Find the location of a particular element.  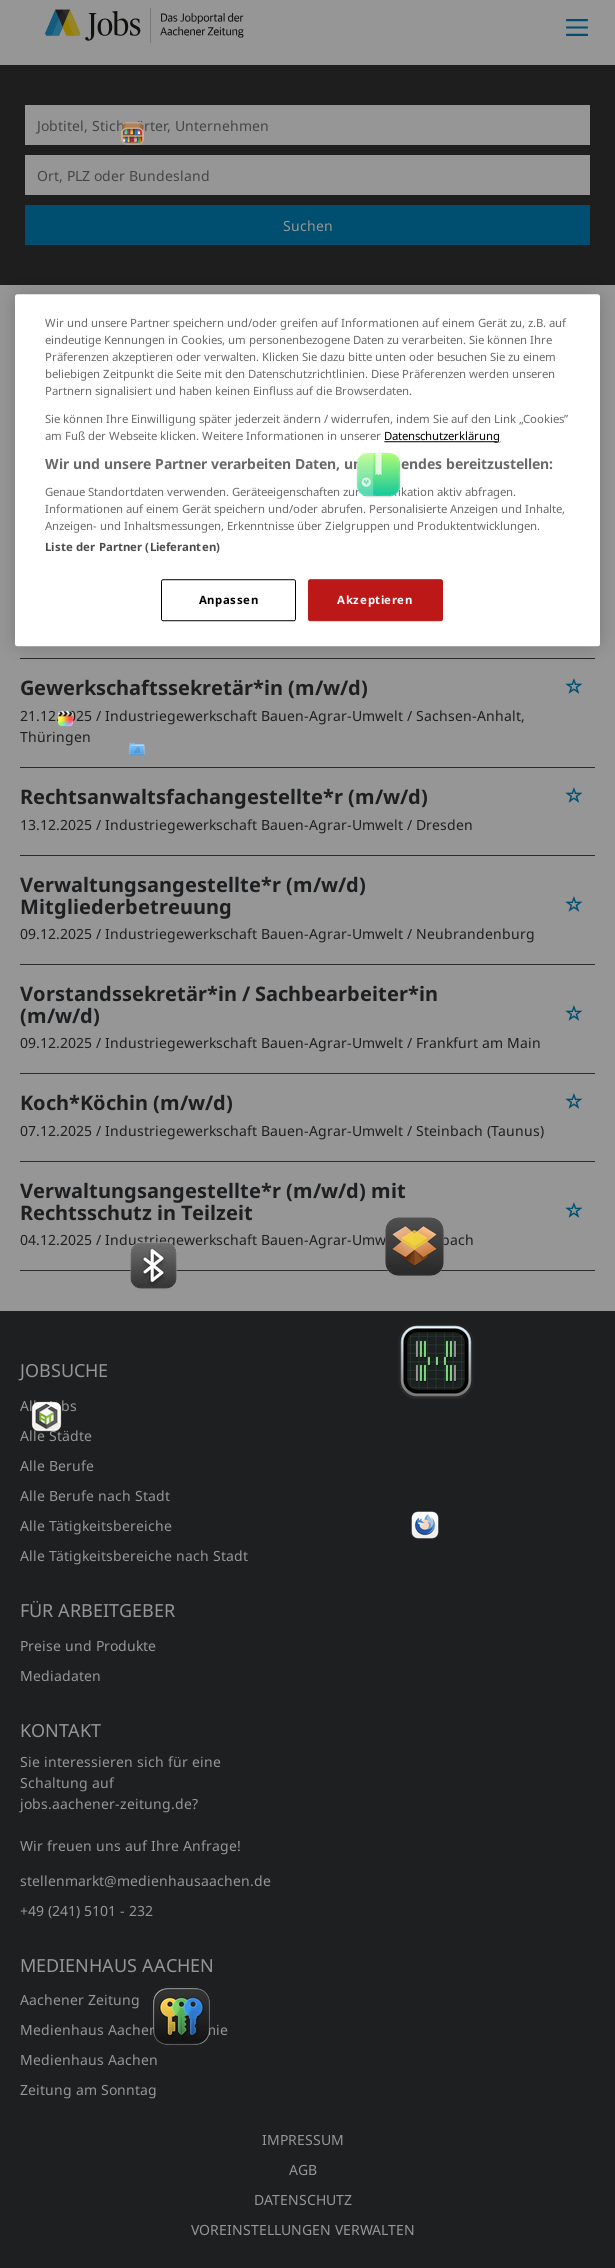

open read it later app to view saved articles is located at coordinates (132, 133).